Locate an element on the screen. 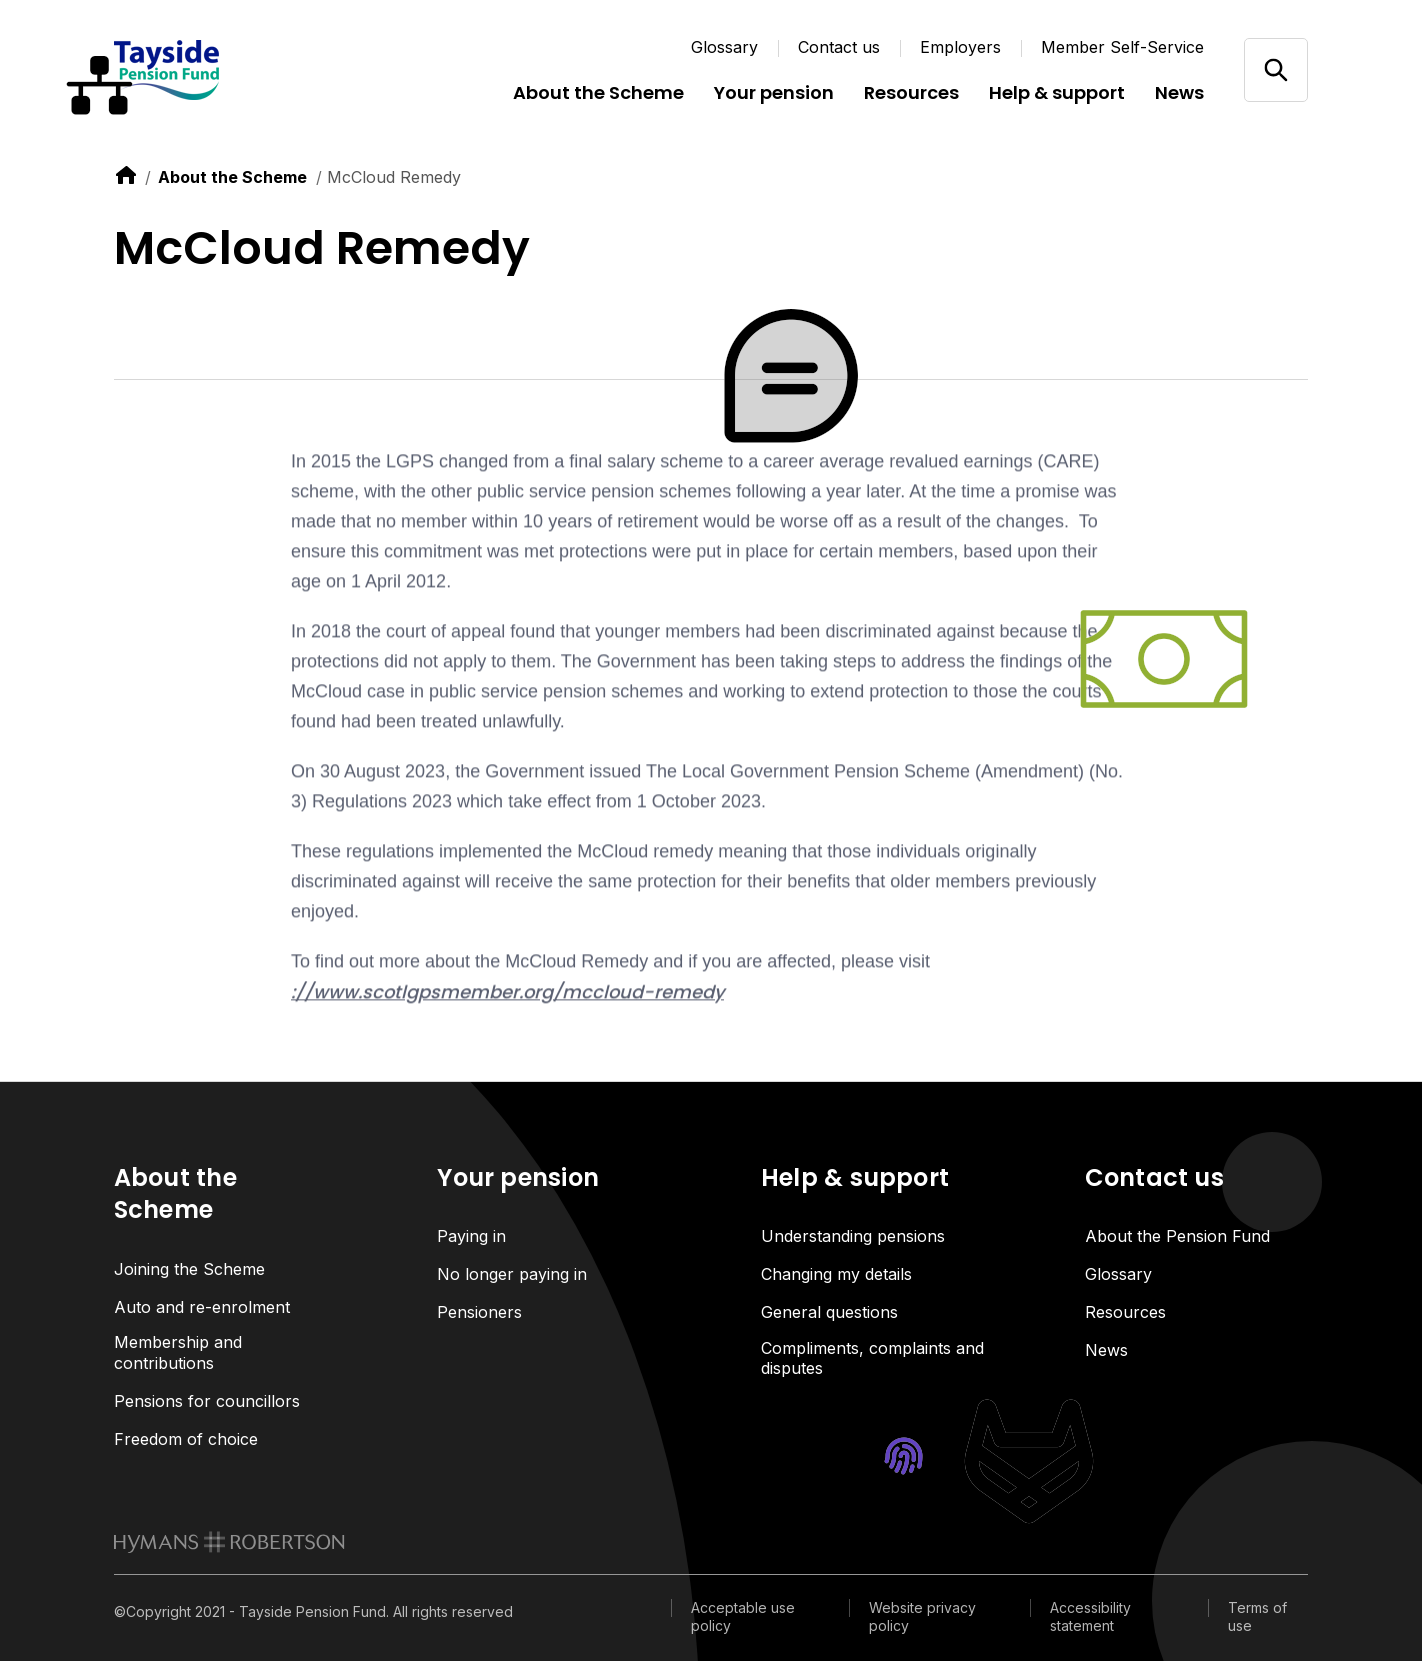  authenticate with biometric fingerprint is located at coordinates (904, 1456).